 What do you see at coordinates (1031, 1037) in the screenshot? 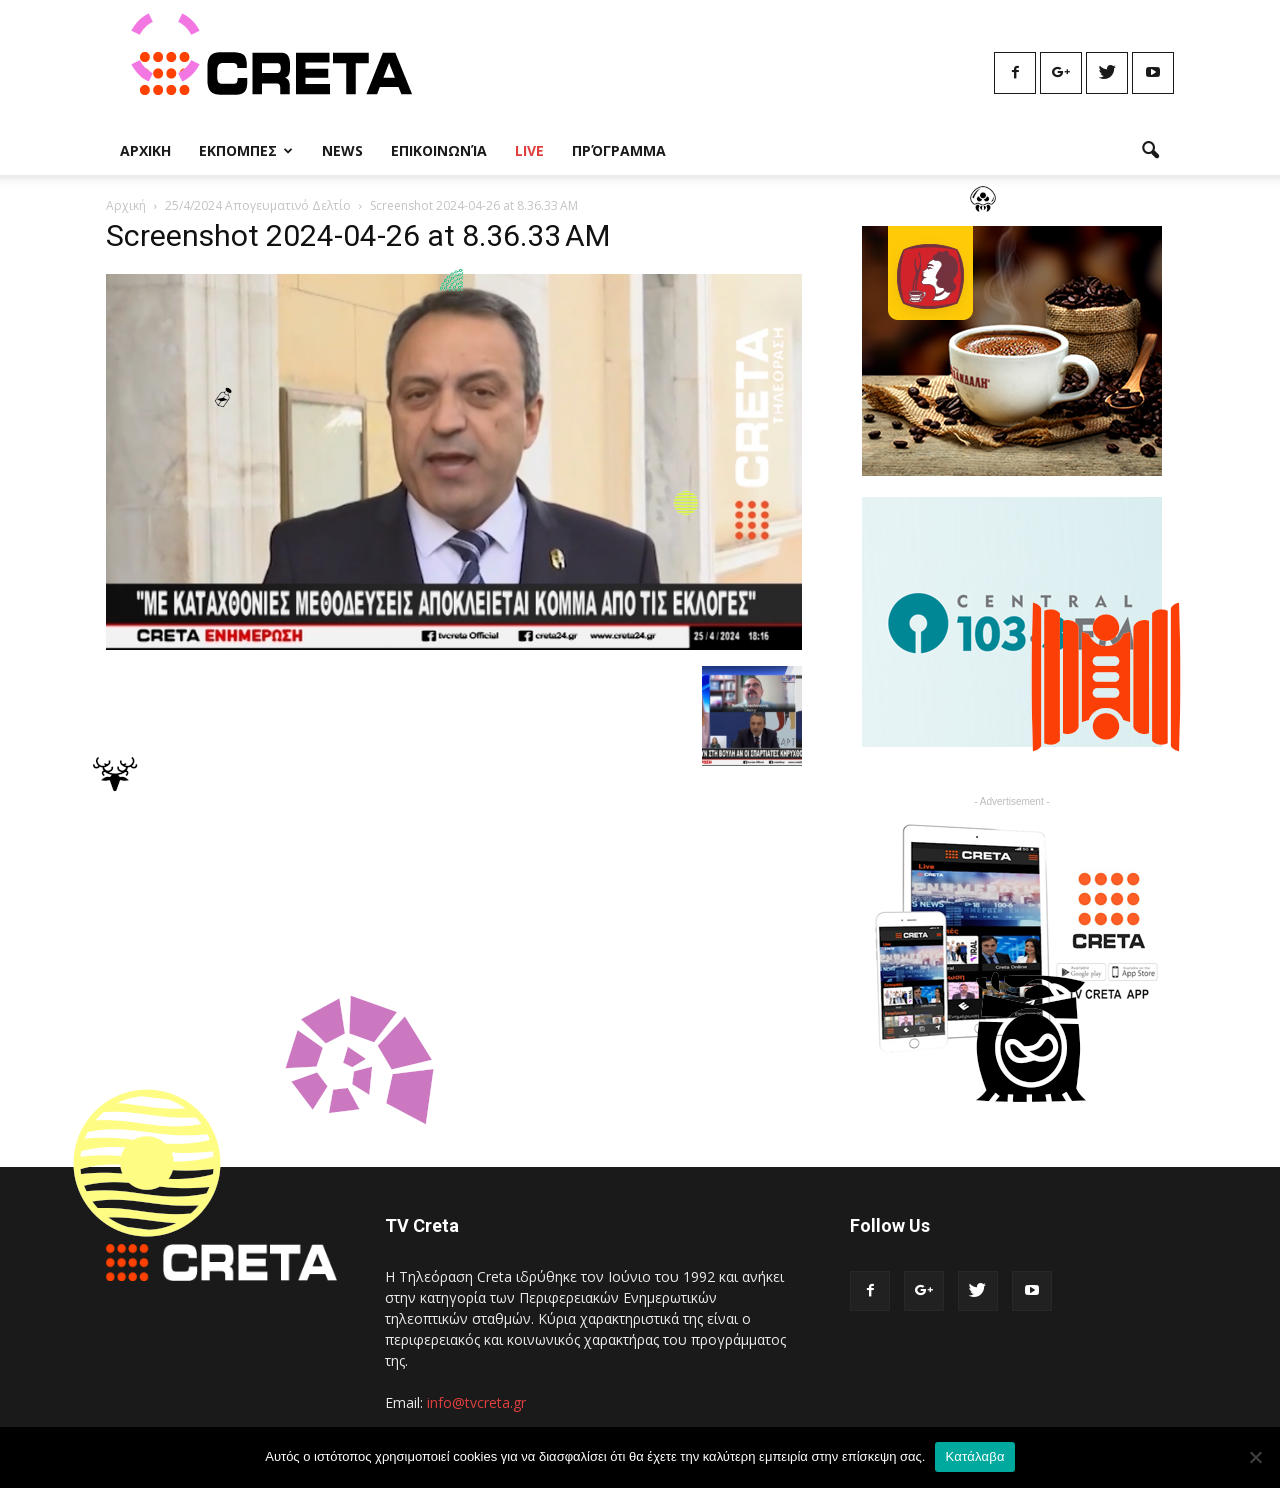
I see `snack or food item in a game inventory` at bounding box center [1031, 1037].